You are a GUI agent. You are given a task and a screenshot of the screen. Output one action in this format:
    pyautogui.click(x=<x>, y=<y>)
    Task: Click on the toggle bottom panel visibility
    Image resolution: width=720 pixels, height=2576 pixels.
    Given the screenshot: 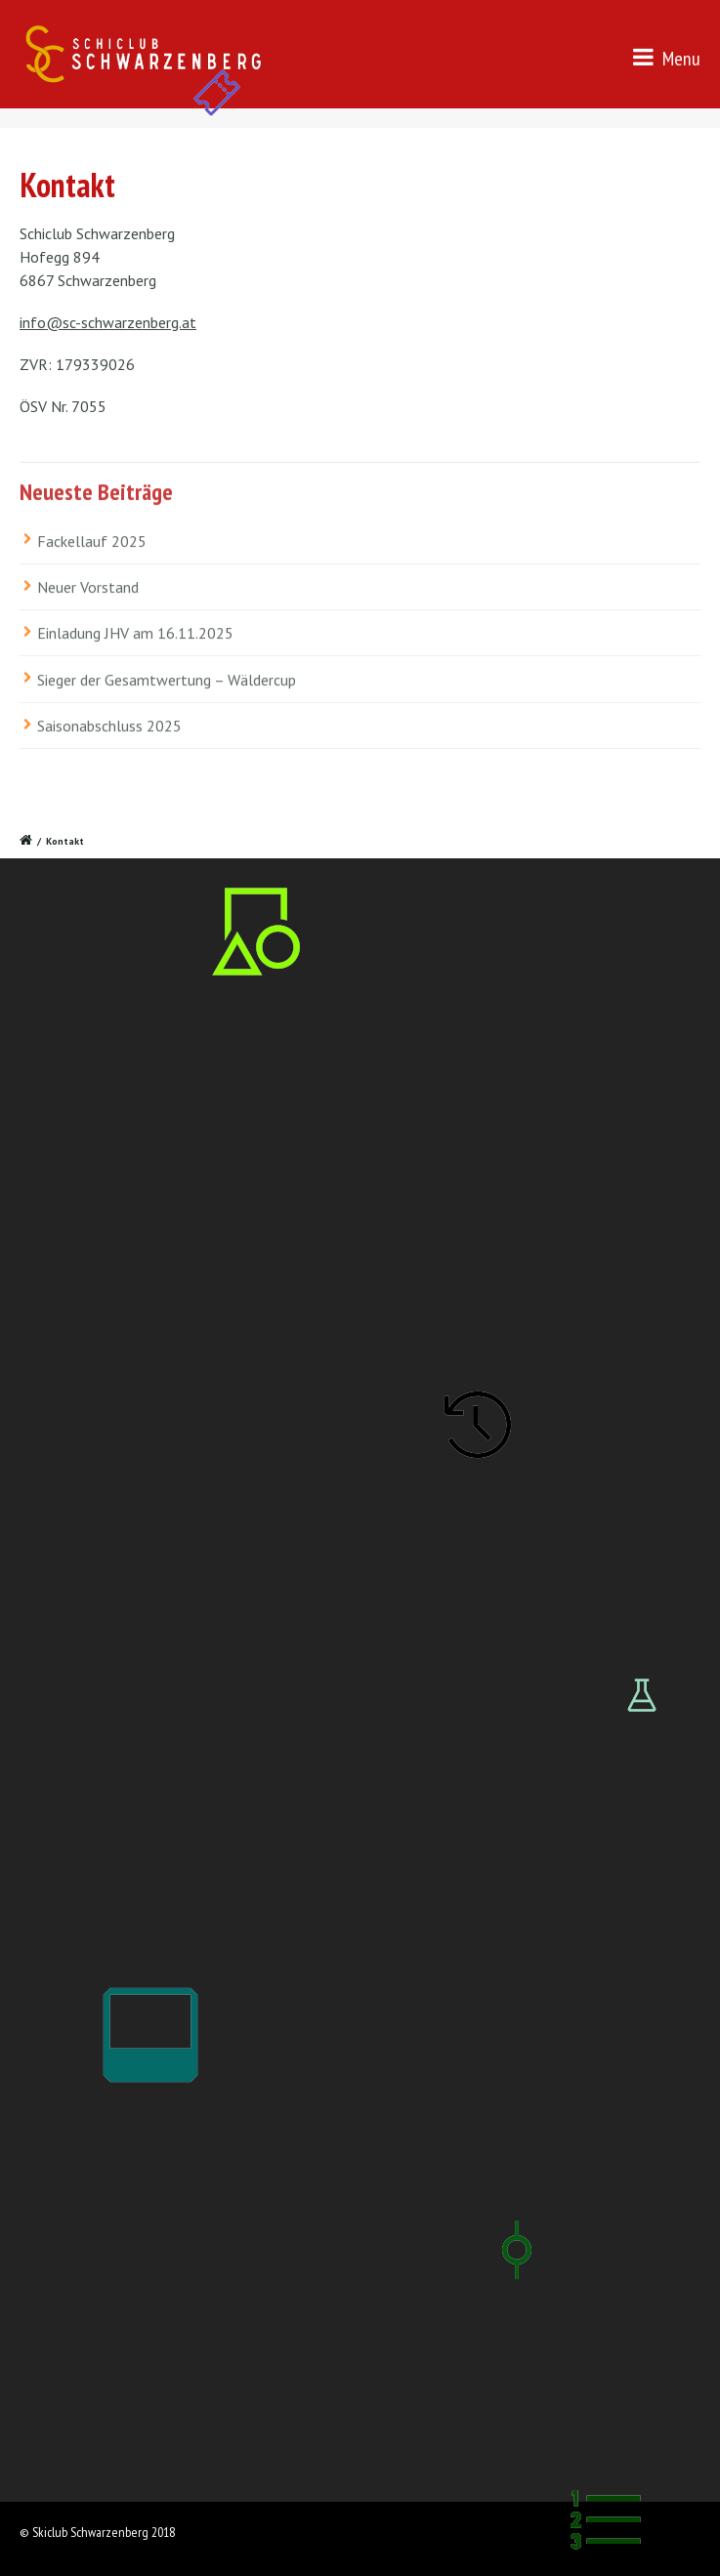 What is the action you would take?
    pyautogui.click(x=150, y=2035)
    